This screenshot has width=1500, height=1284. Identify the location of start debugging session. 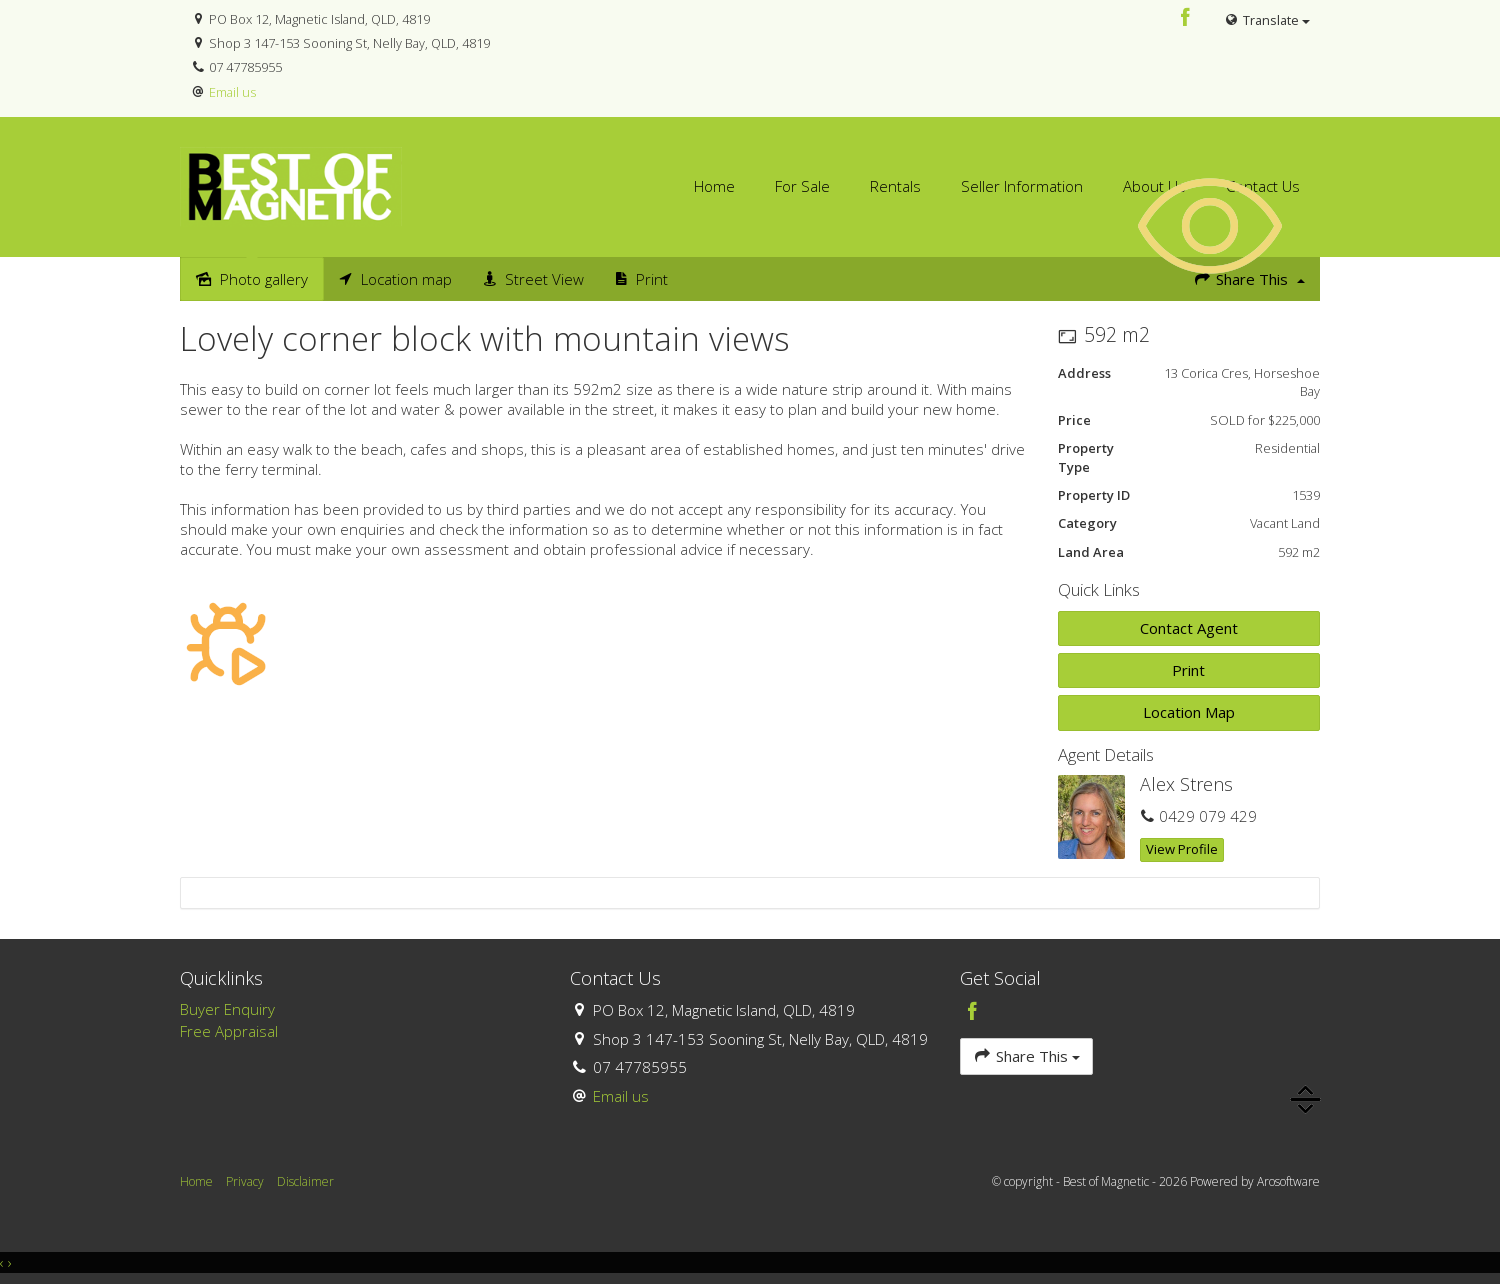
(228, 644).